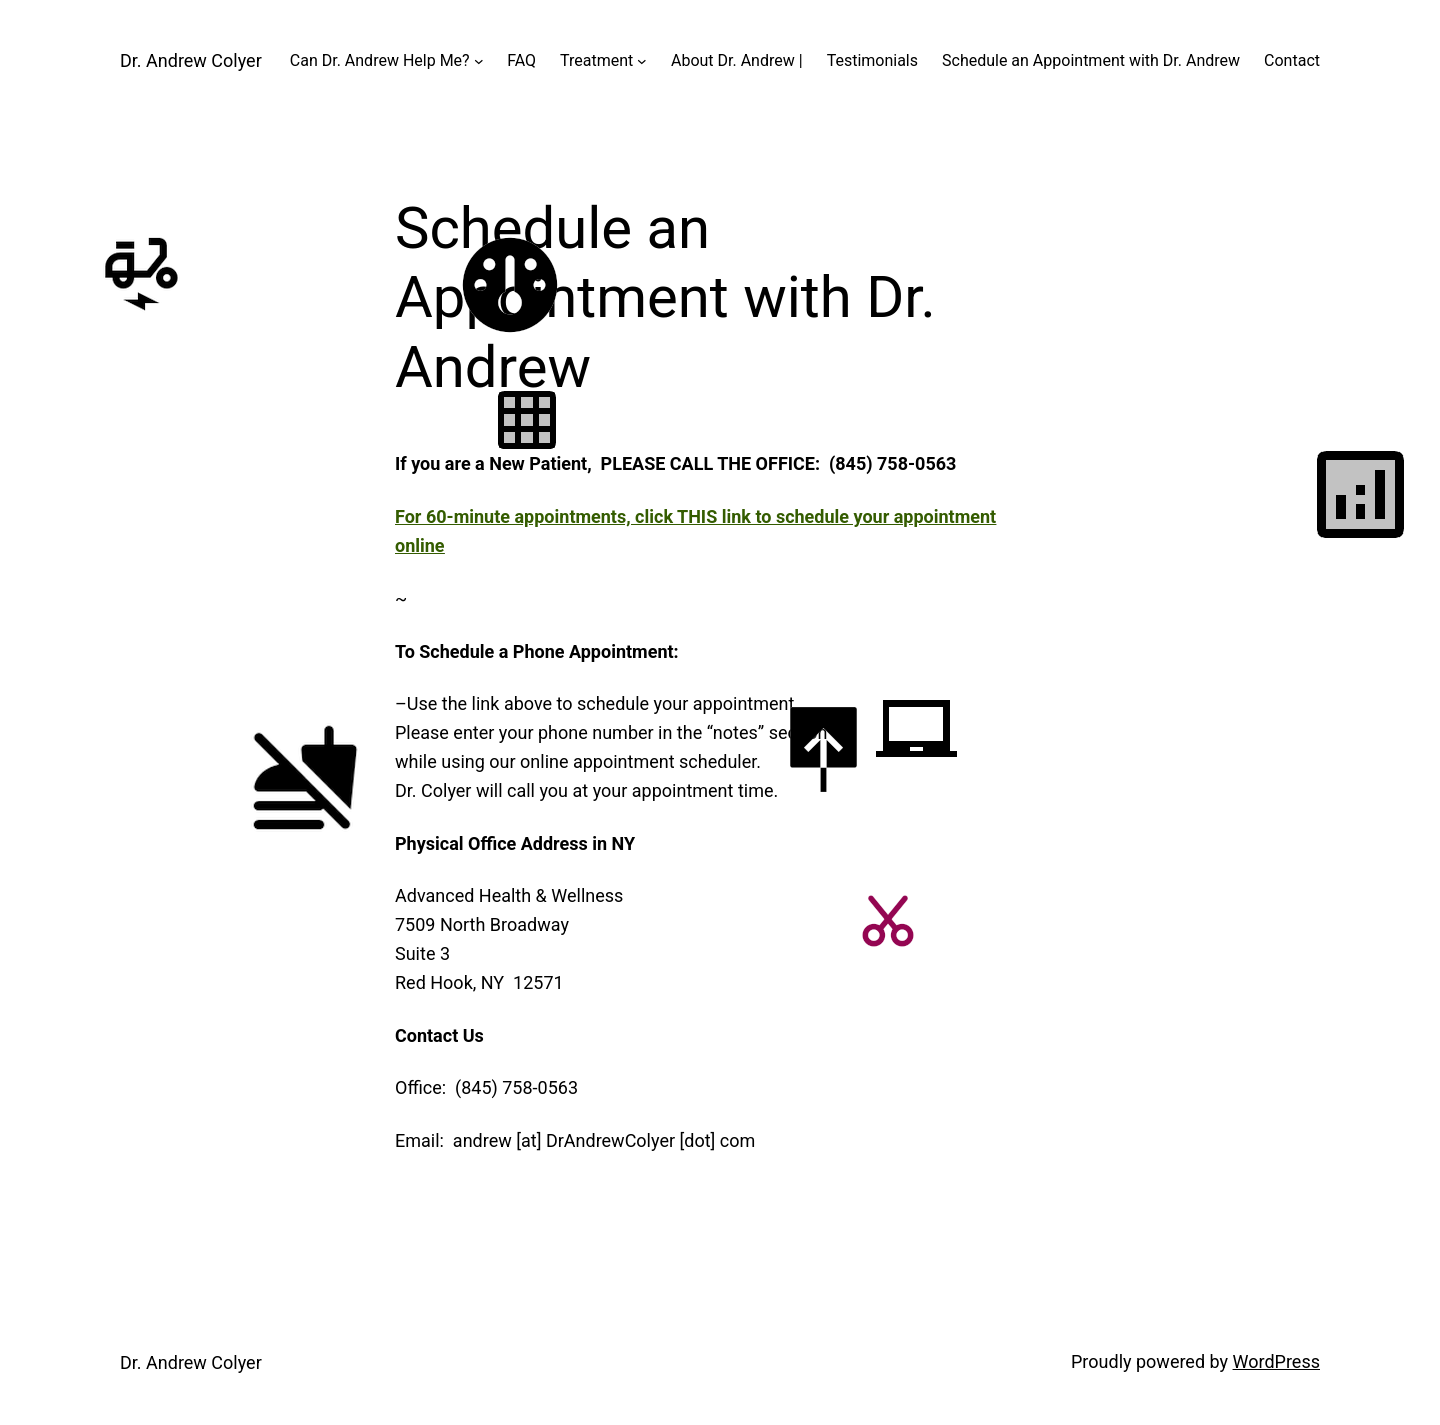  I want to click on upload or push content to a server, so click(823, 749).